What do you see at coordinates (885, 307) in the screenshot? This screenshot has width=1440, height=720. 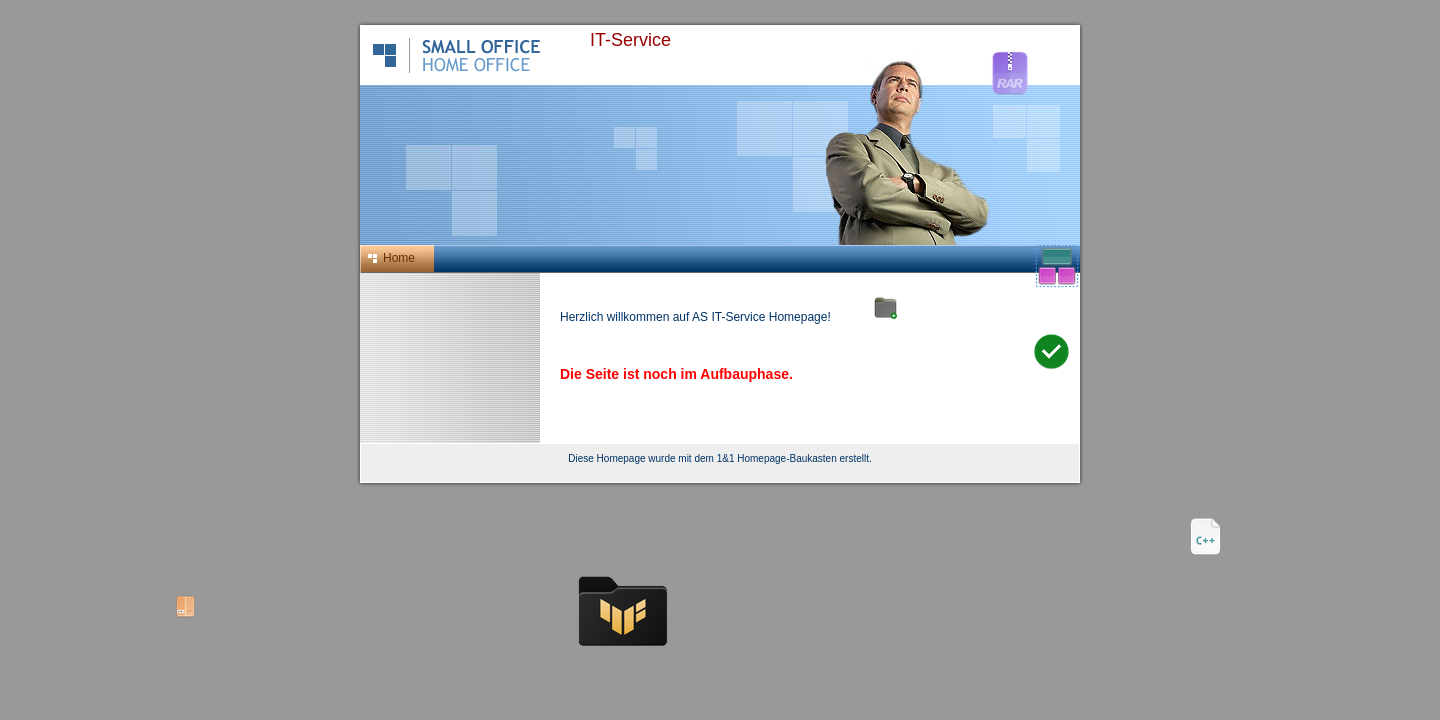 I see `create a new folder` at bounding box center [885, 307].